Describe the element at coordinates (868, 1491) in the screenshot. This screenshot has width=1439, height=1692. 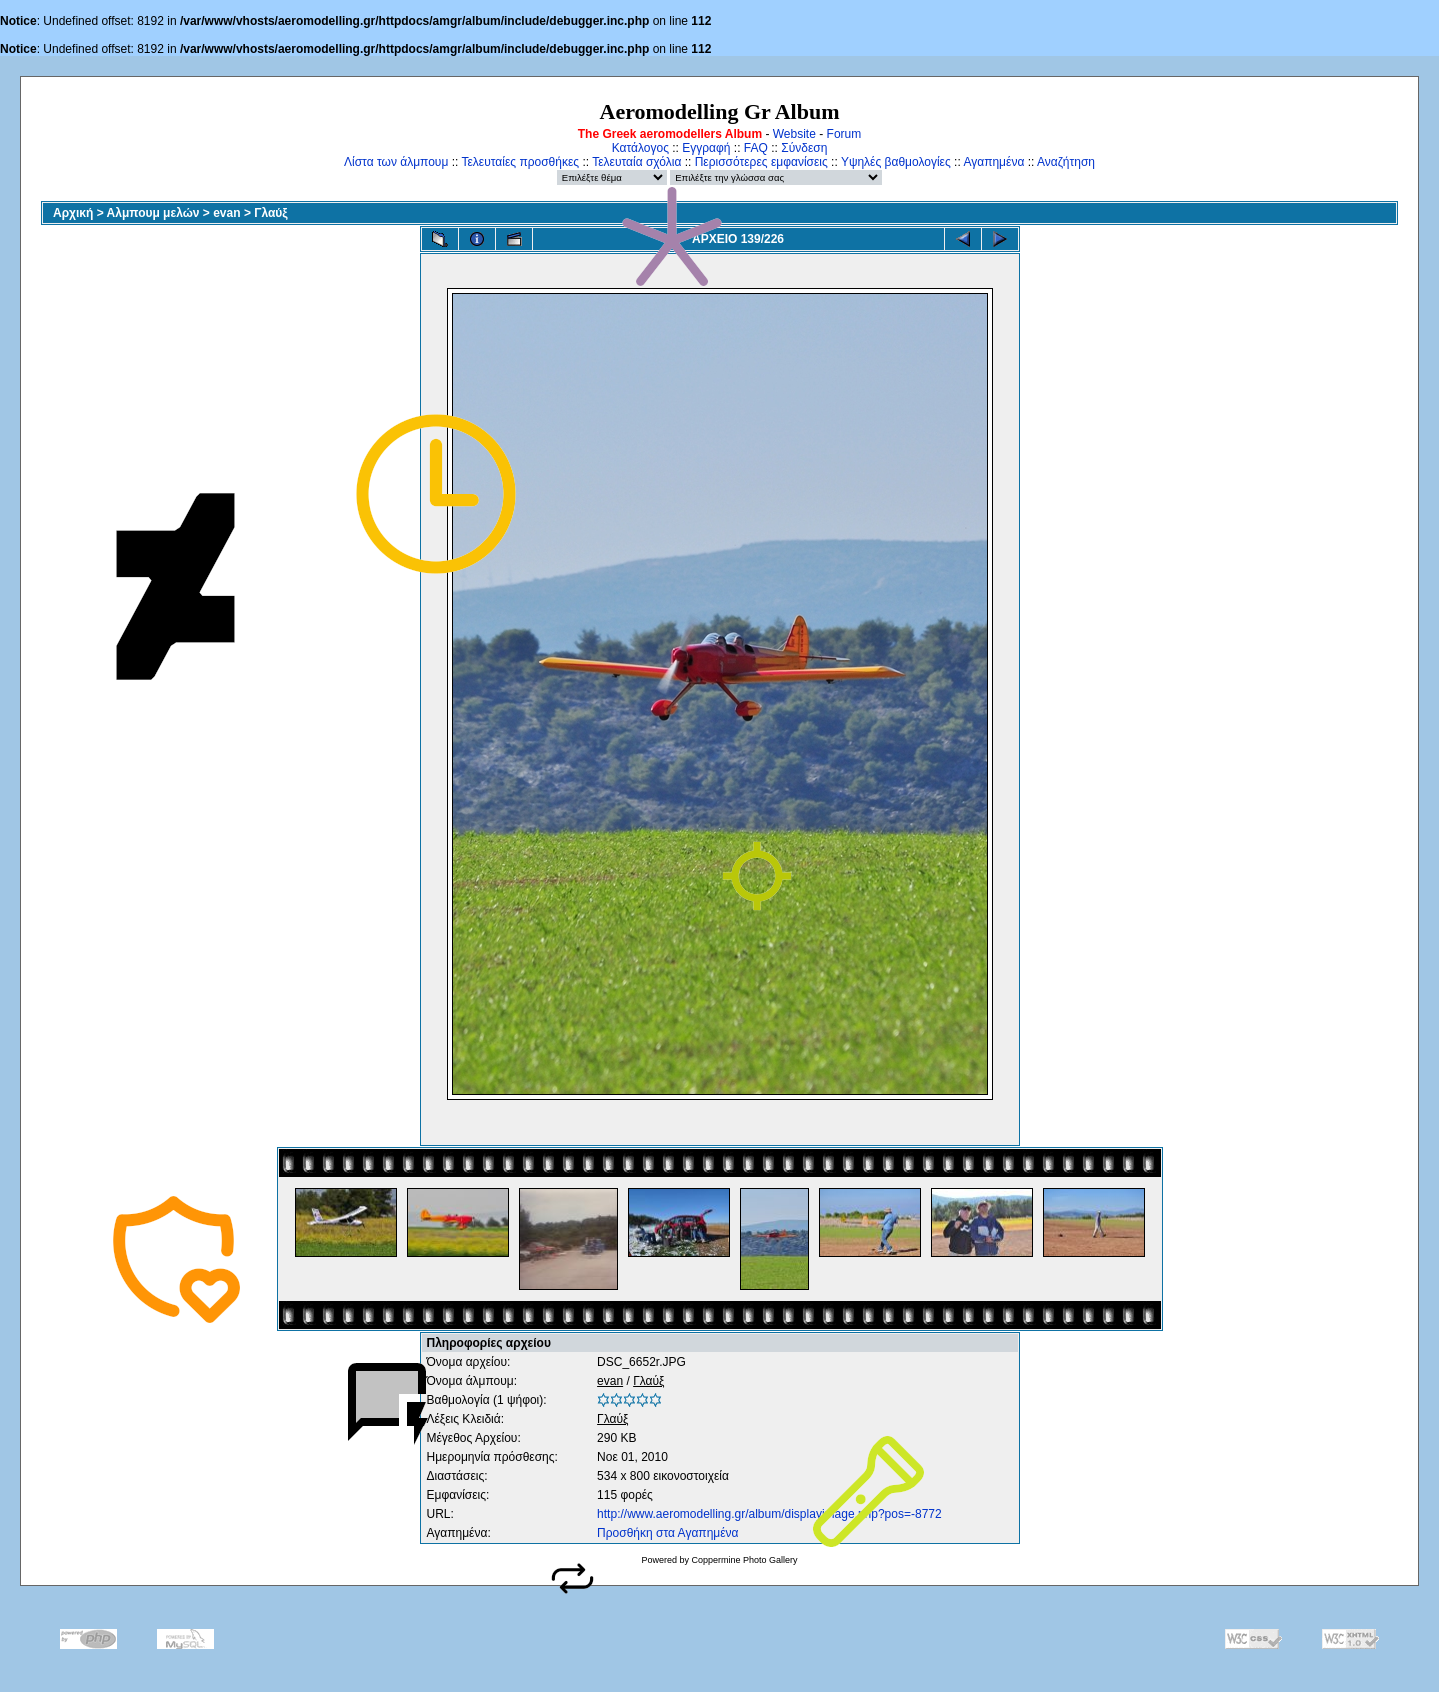
I see `toggle flashlight on/off` at that location.